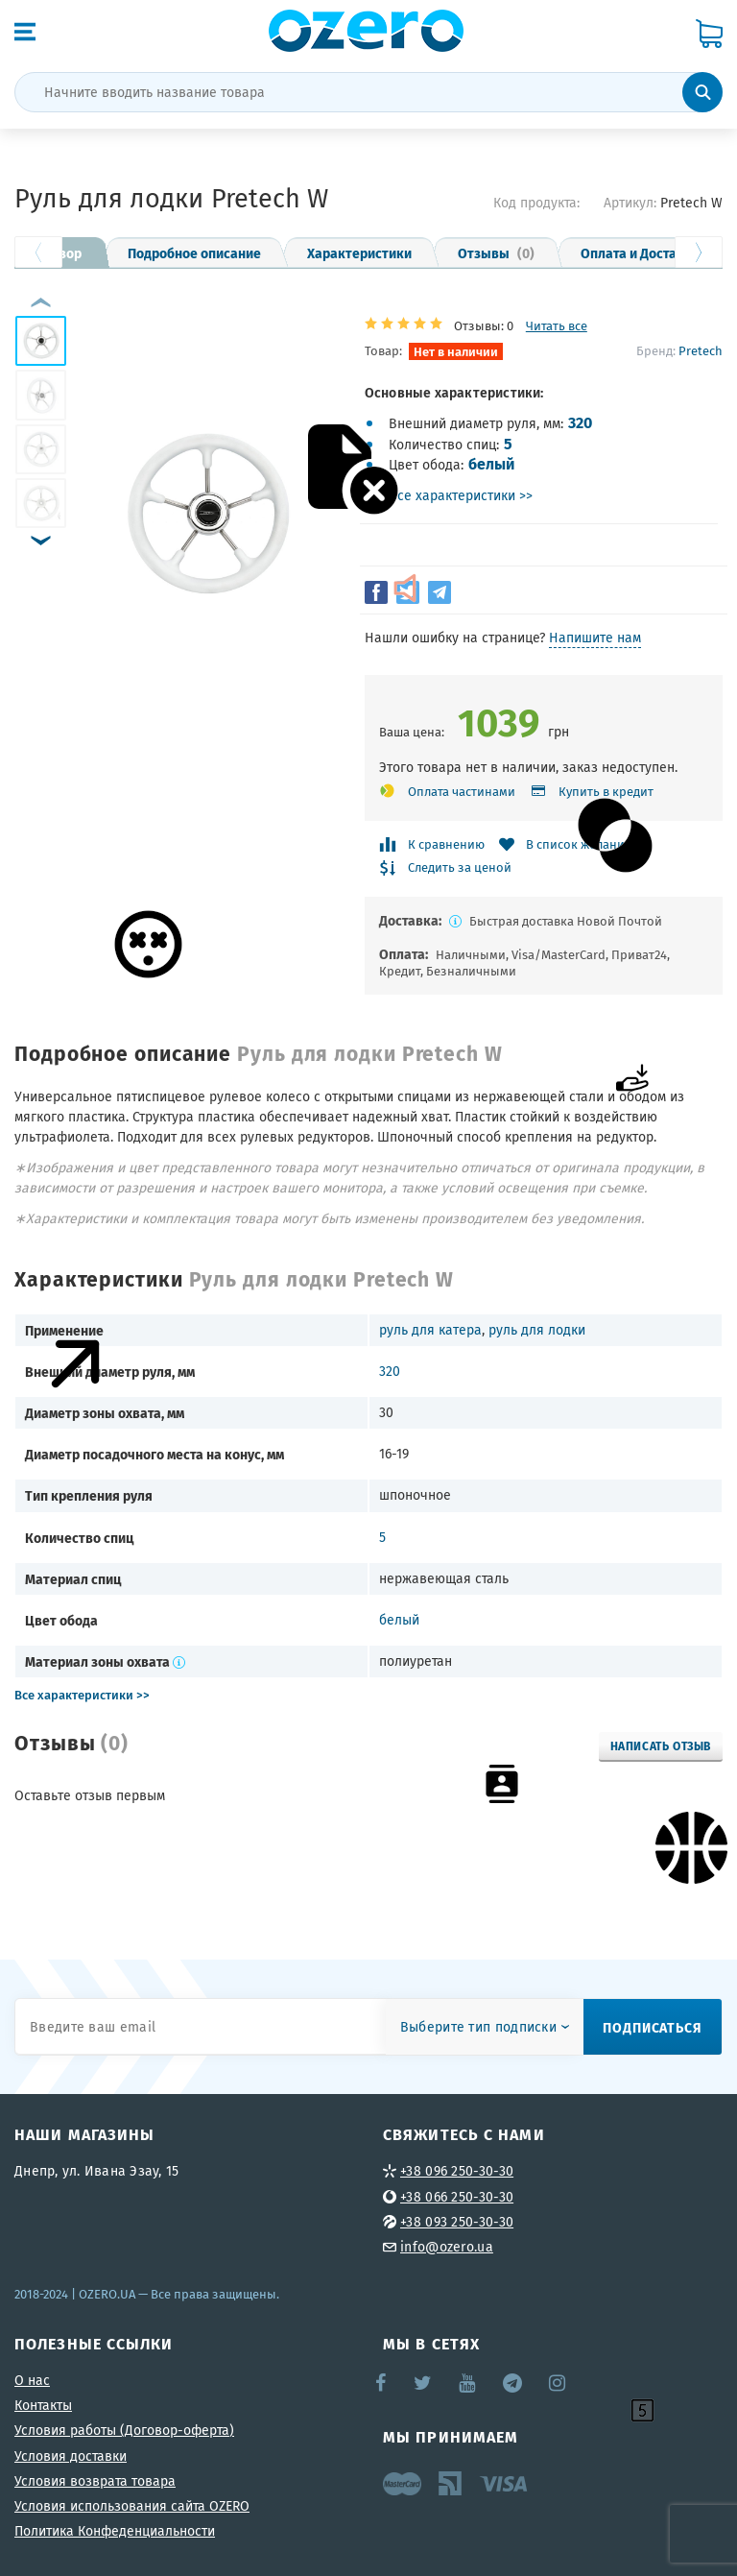 Image resolution: width=737 pixels, height=2576 pixels. Describe the element at coordinates (350, 467) in the screenshot. I see `delete or remove a file` at that location.